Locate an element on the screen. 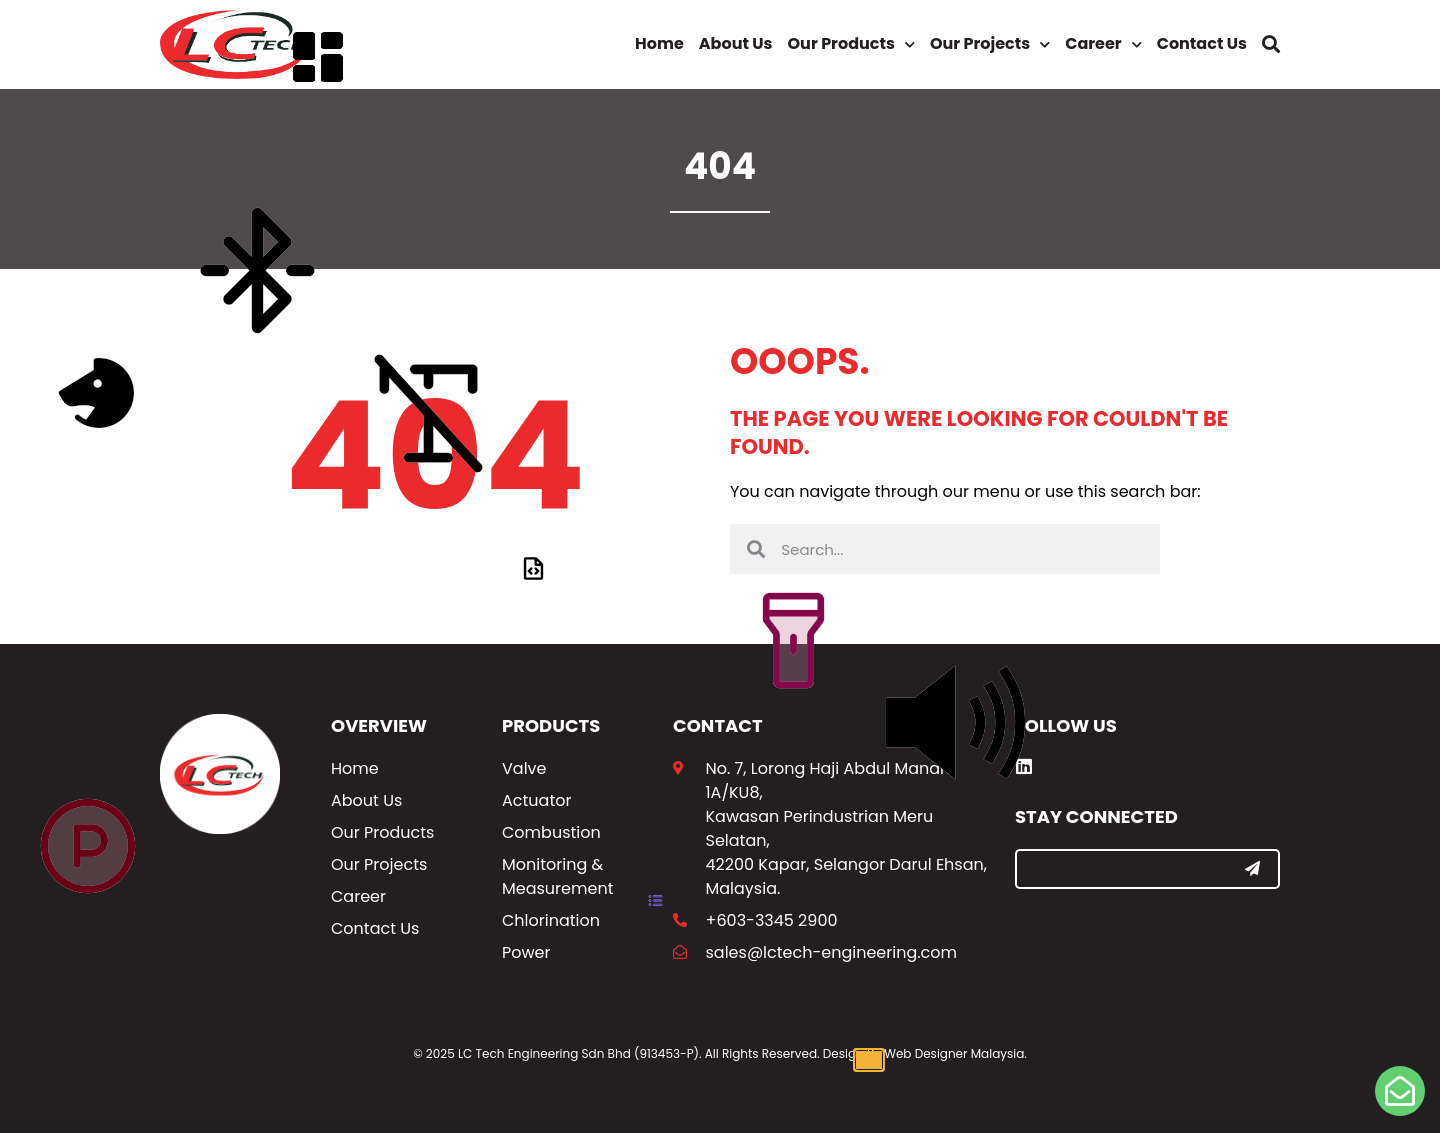 Image resolution: width=1440 pixels, height=1133 pixels. switch to landscape orientation is located at coordinates (869, 1060).